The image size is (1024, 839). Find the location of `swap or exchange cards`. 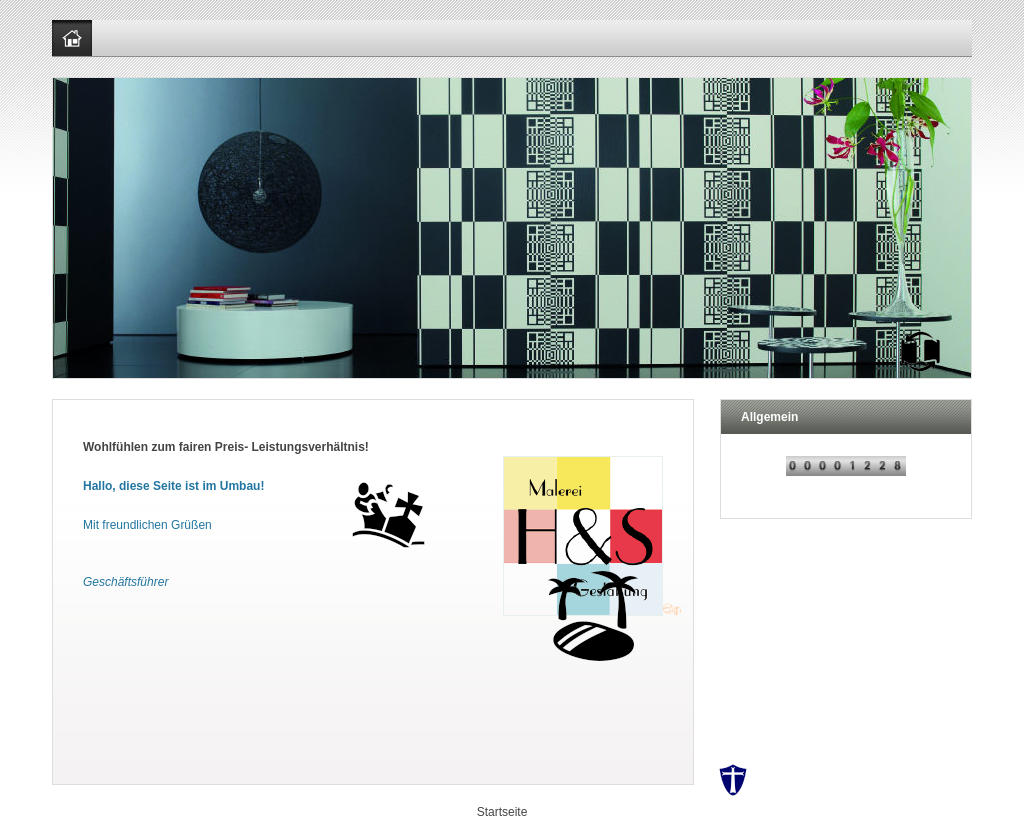

swap or exchange cards is located at coordinates (920, 351).